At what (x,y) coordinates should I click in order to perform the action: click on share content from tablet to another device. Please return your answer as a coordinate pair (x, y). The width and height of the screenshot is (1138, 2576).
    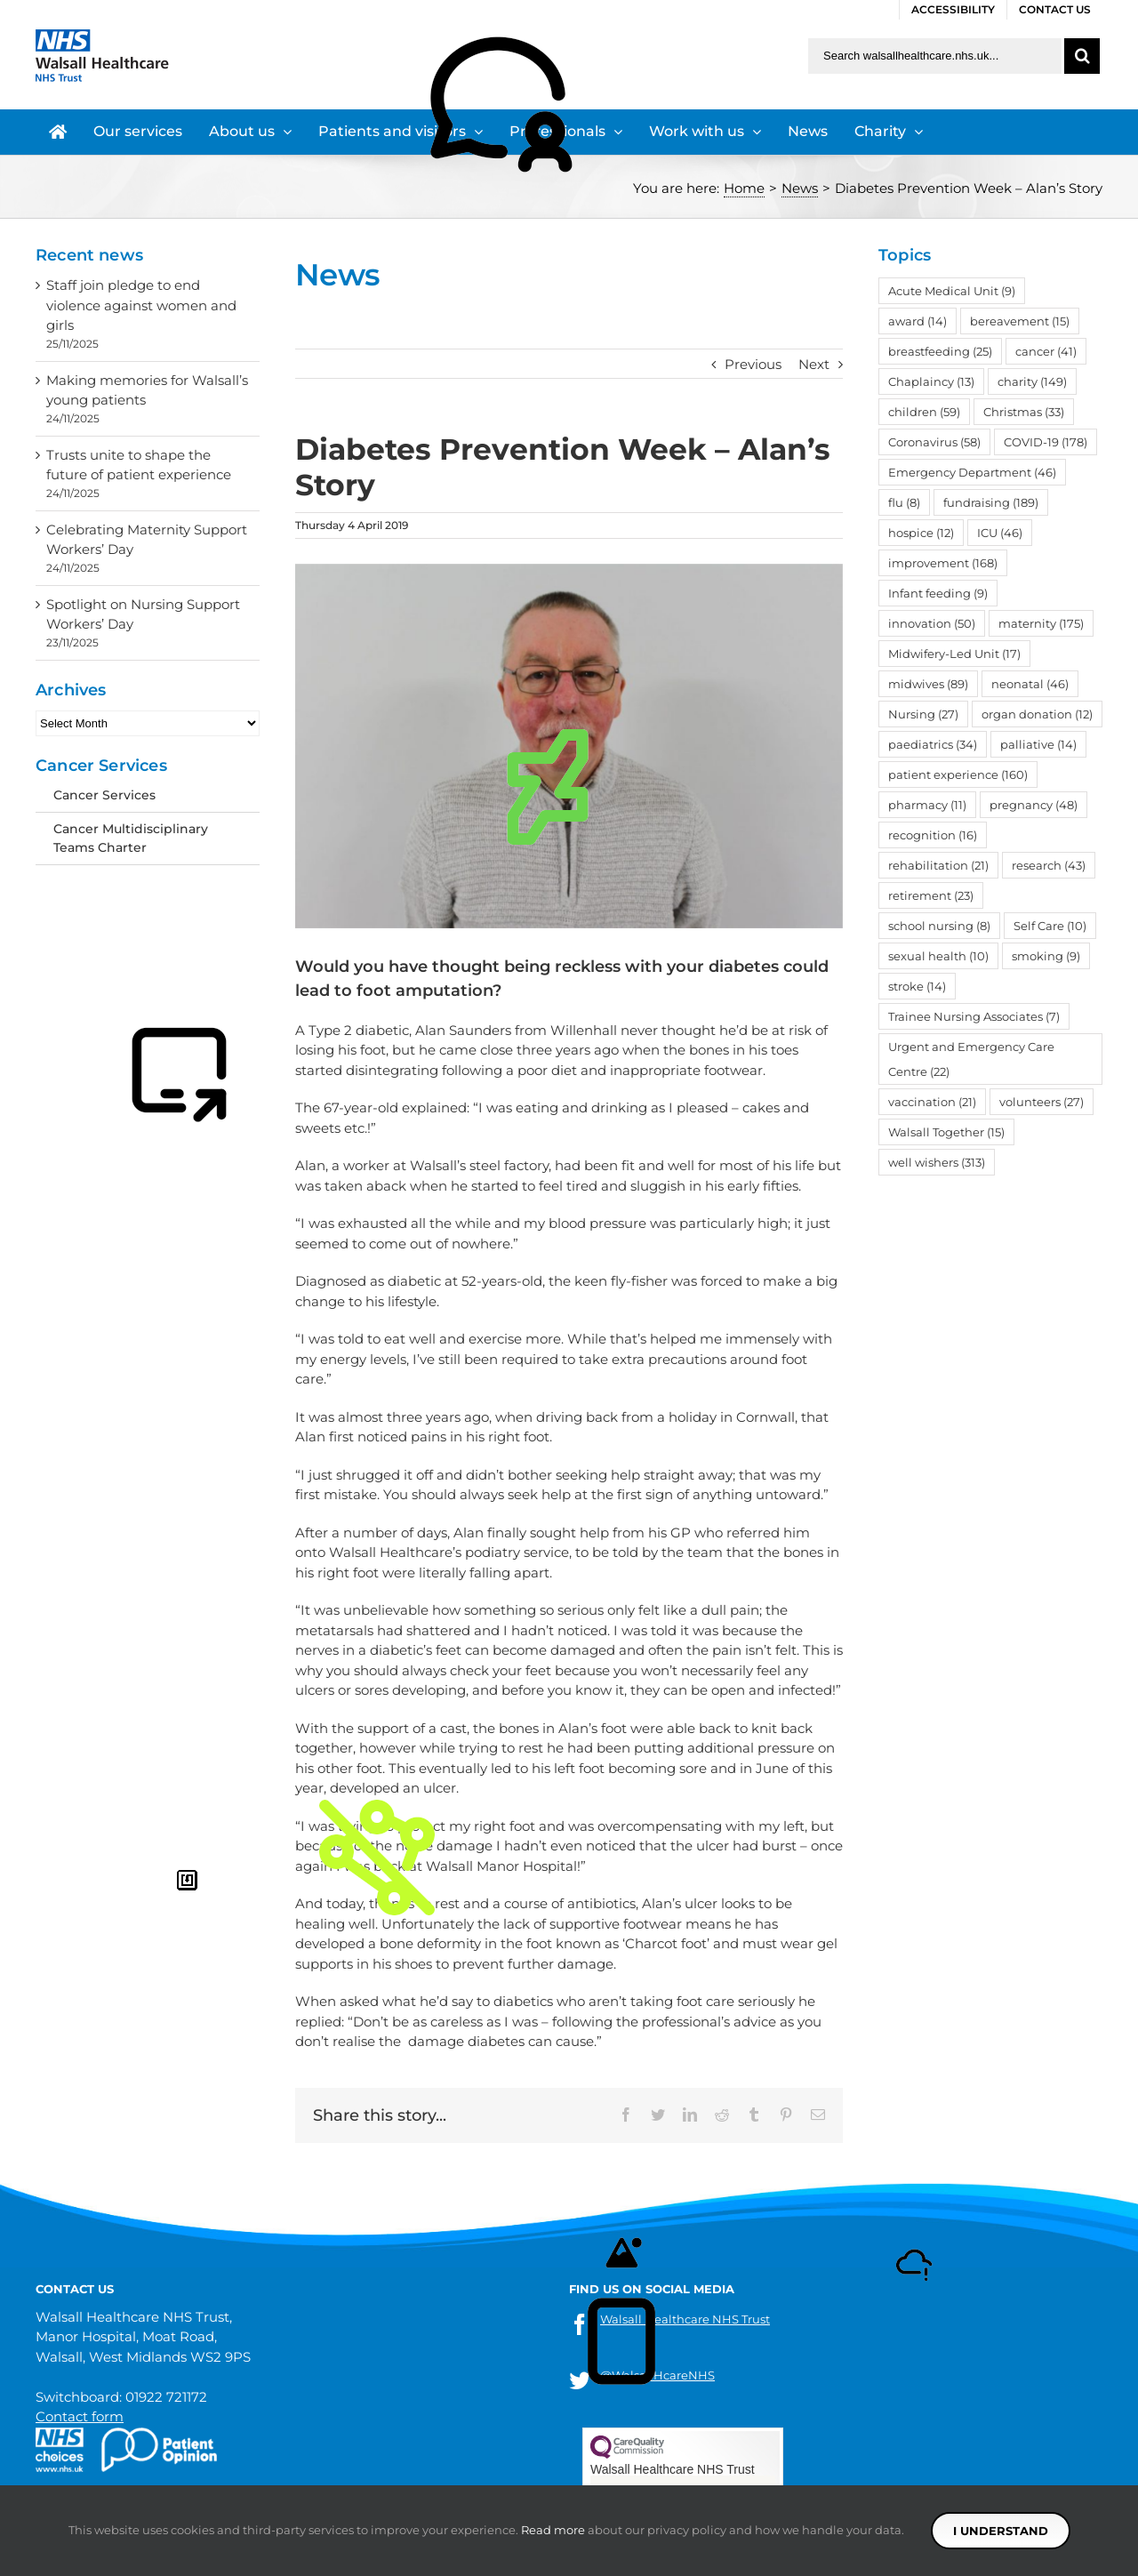
    Looking at the image, I should click on (179, 1070).